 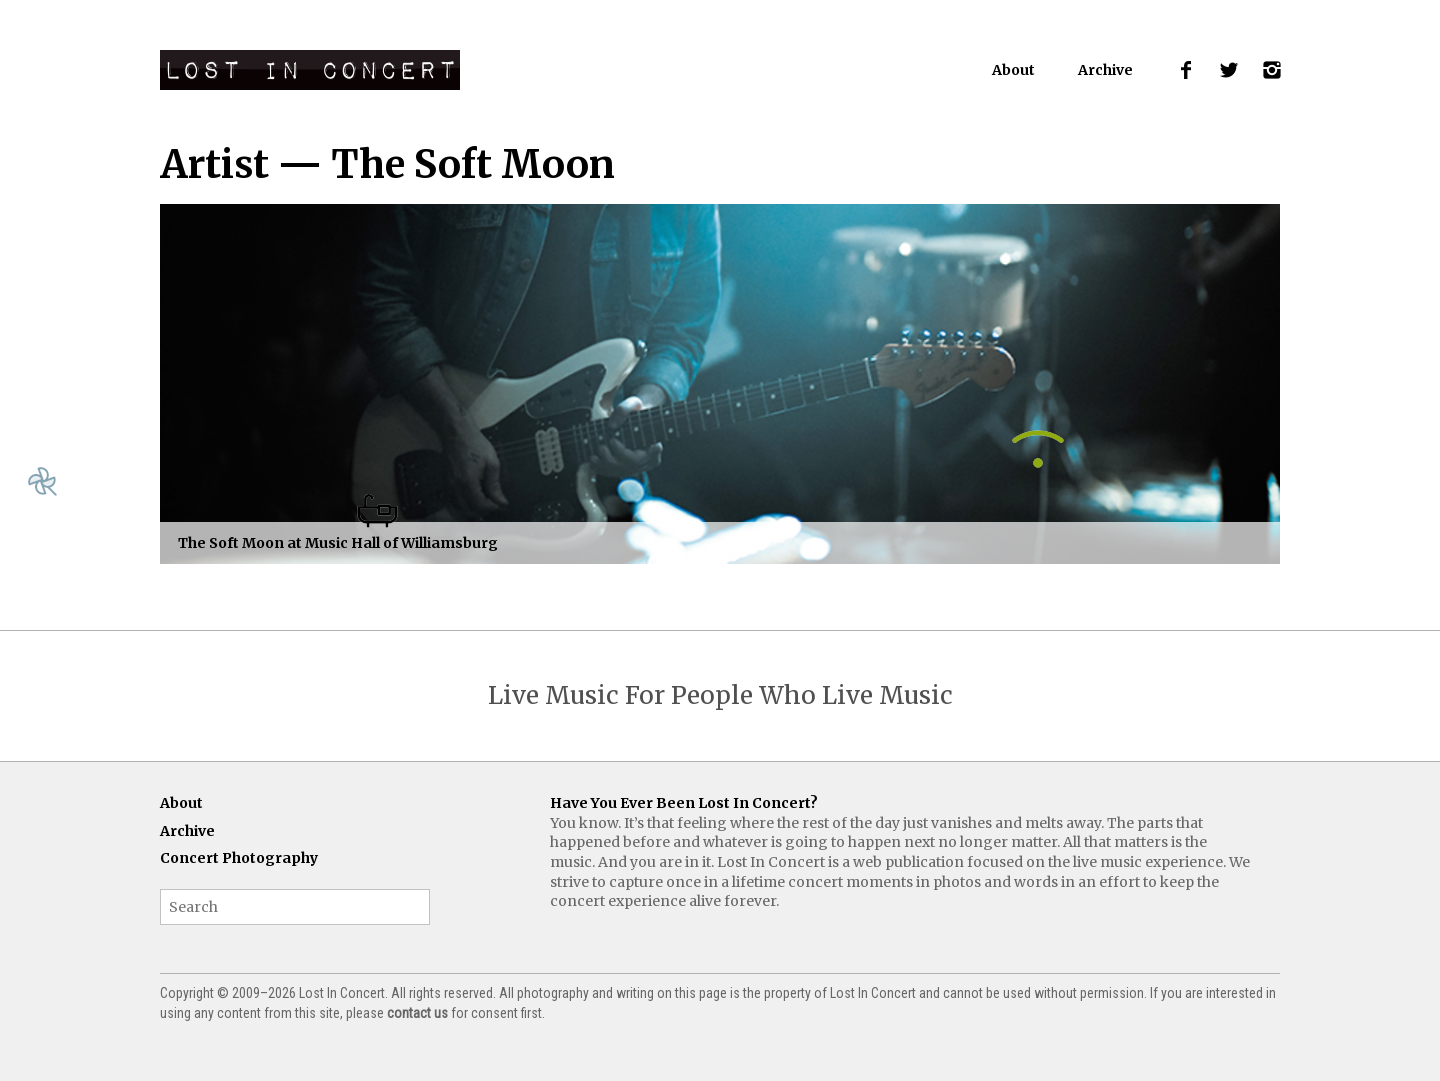 I want to click on indicates bathroom amenities available, so click(x=377, y=511).